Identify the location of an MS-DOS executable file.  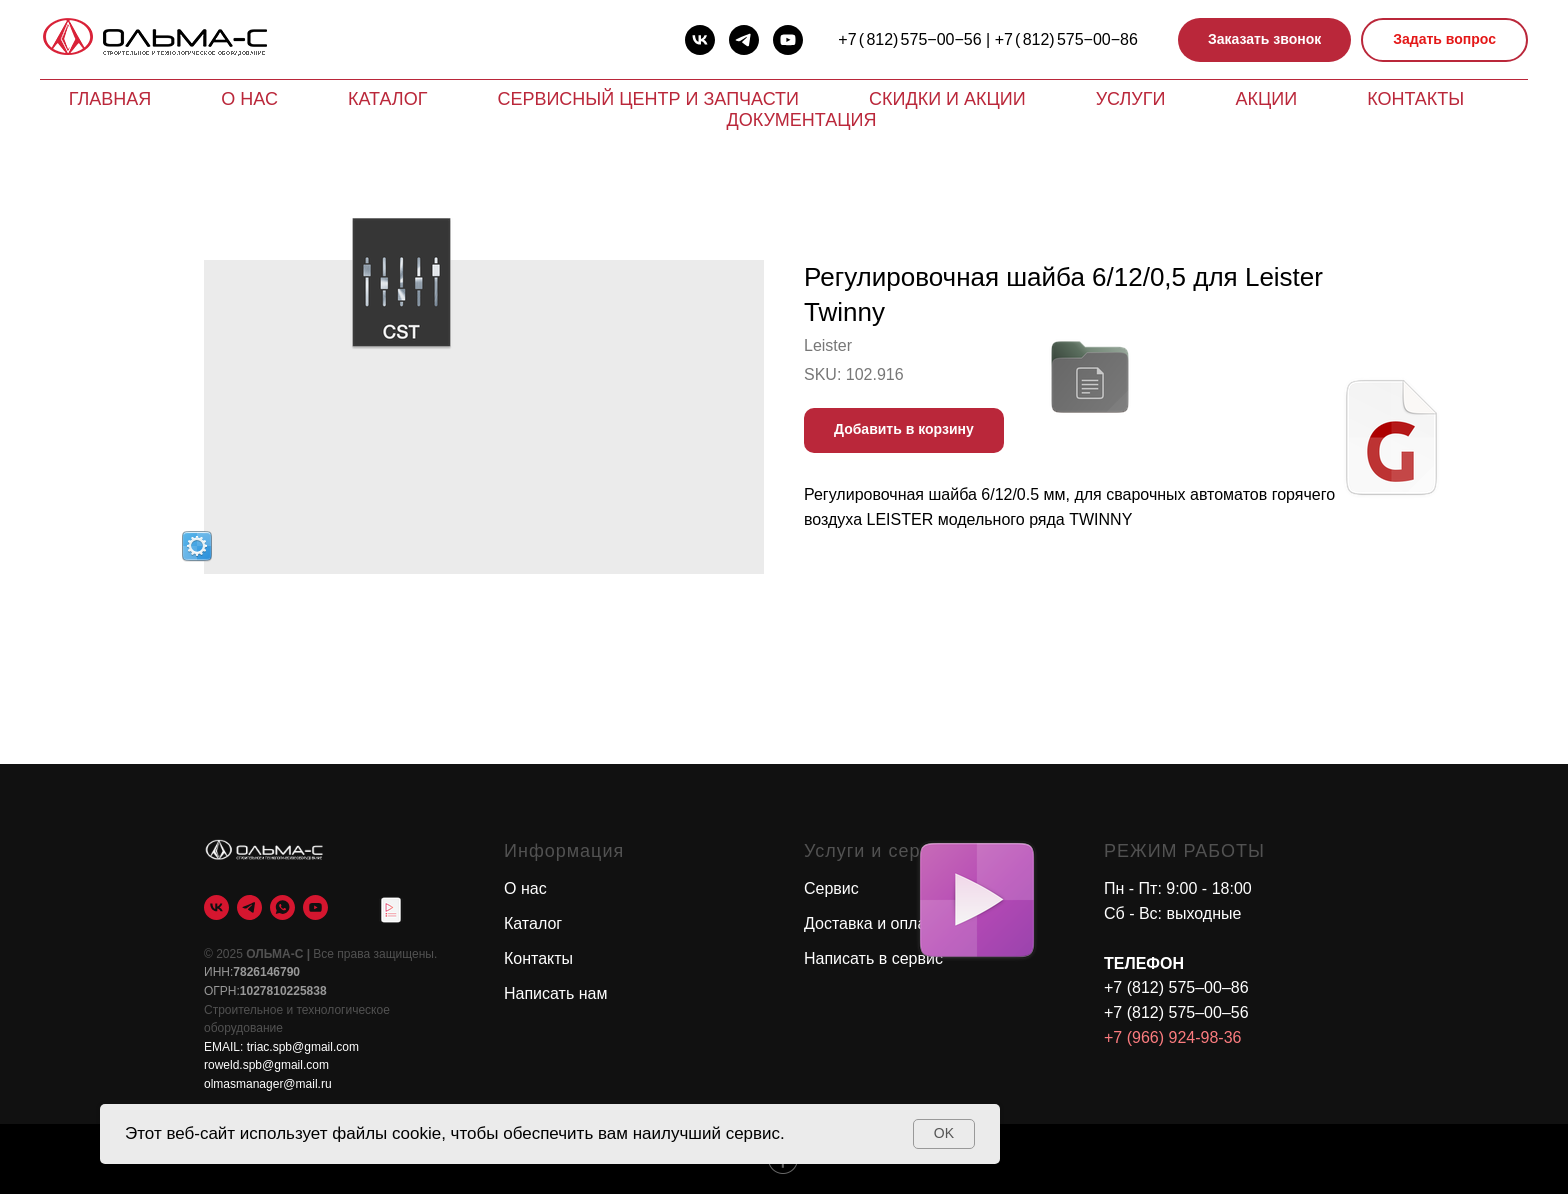
(197, 546).